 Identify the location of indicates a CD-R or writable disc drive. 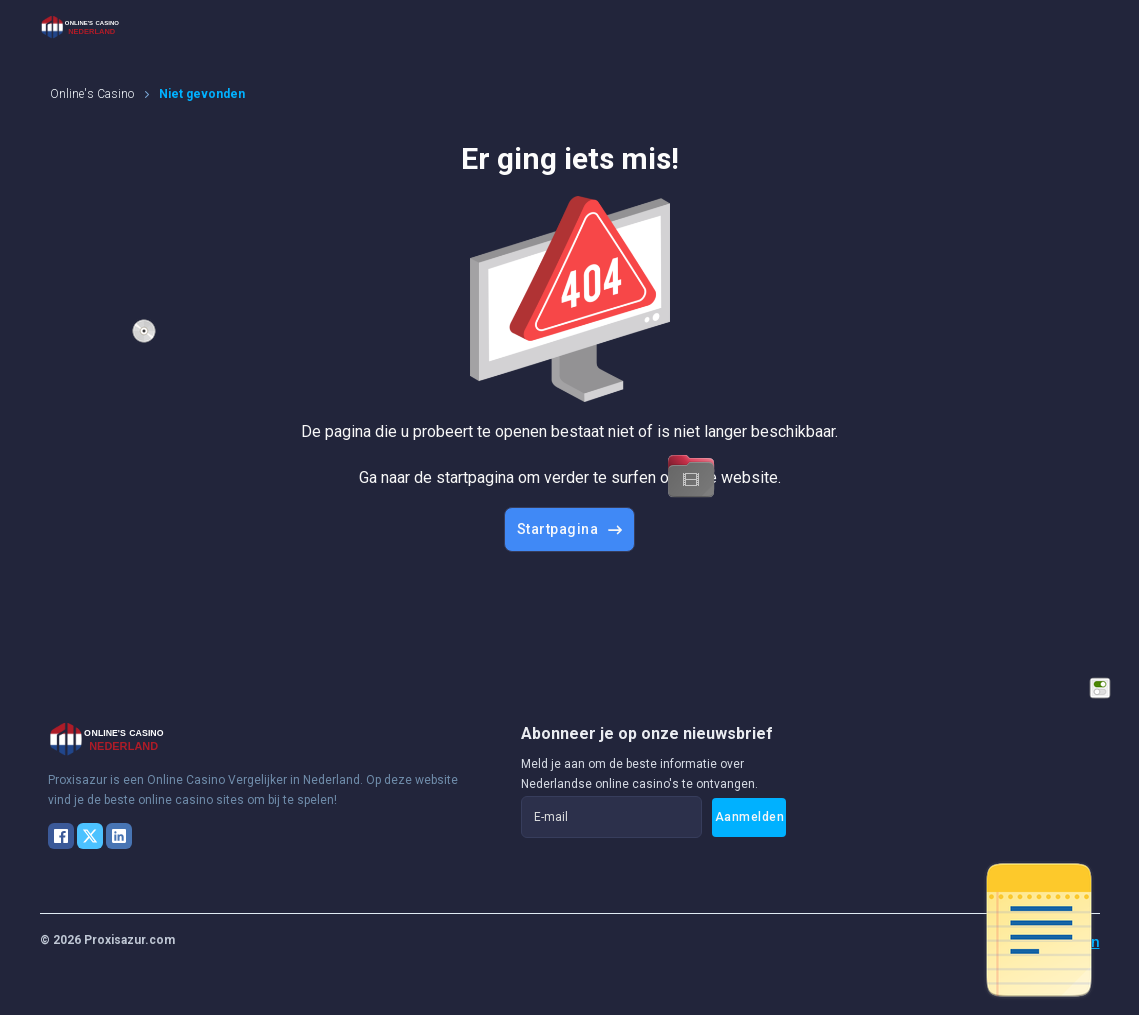
(144, 331).